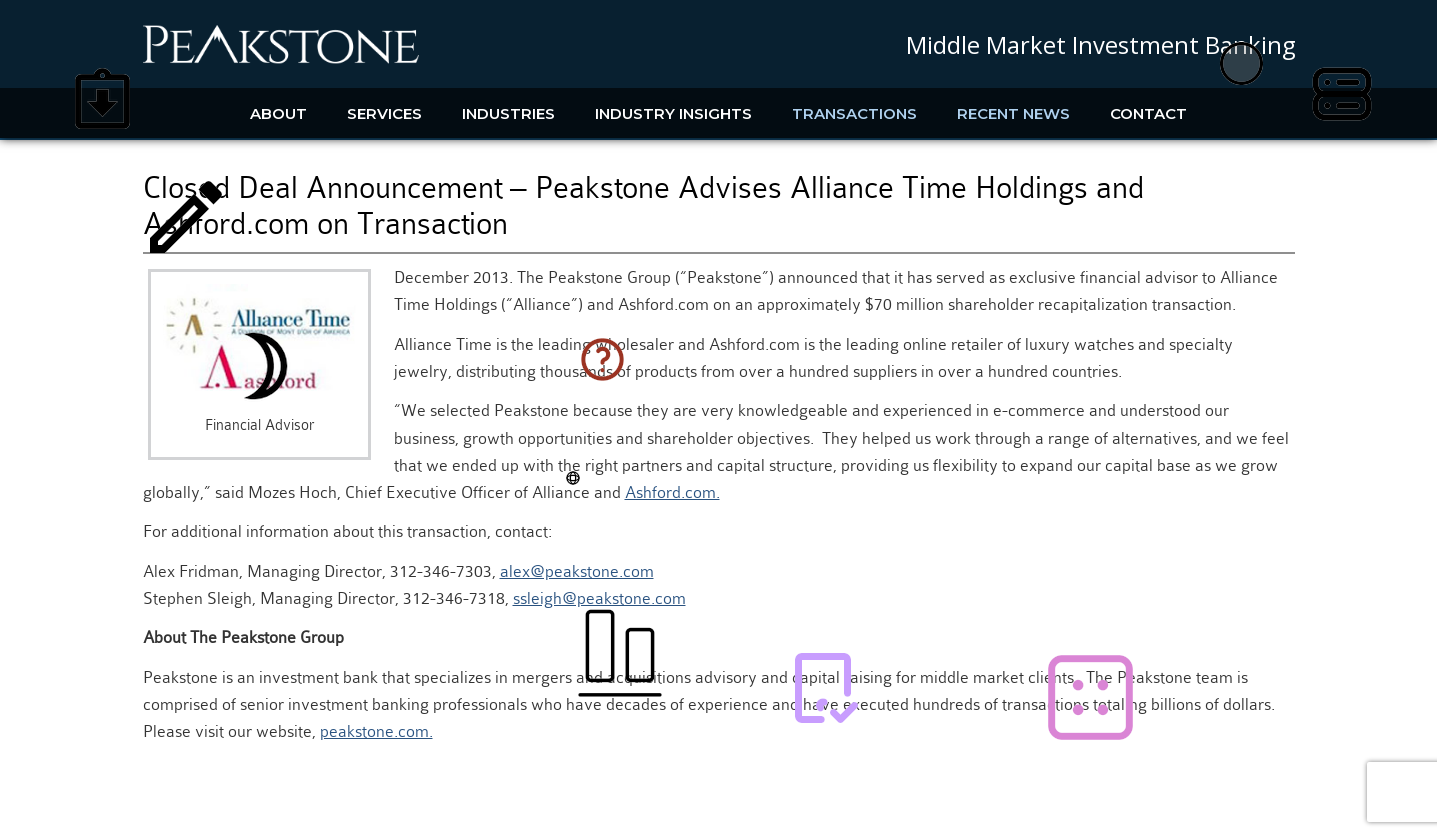  Describe the element at coordinates (602, 359) in the screenshot. I see `access help or support information` at that location.